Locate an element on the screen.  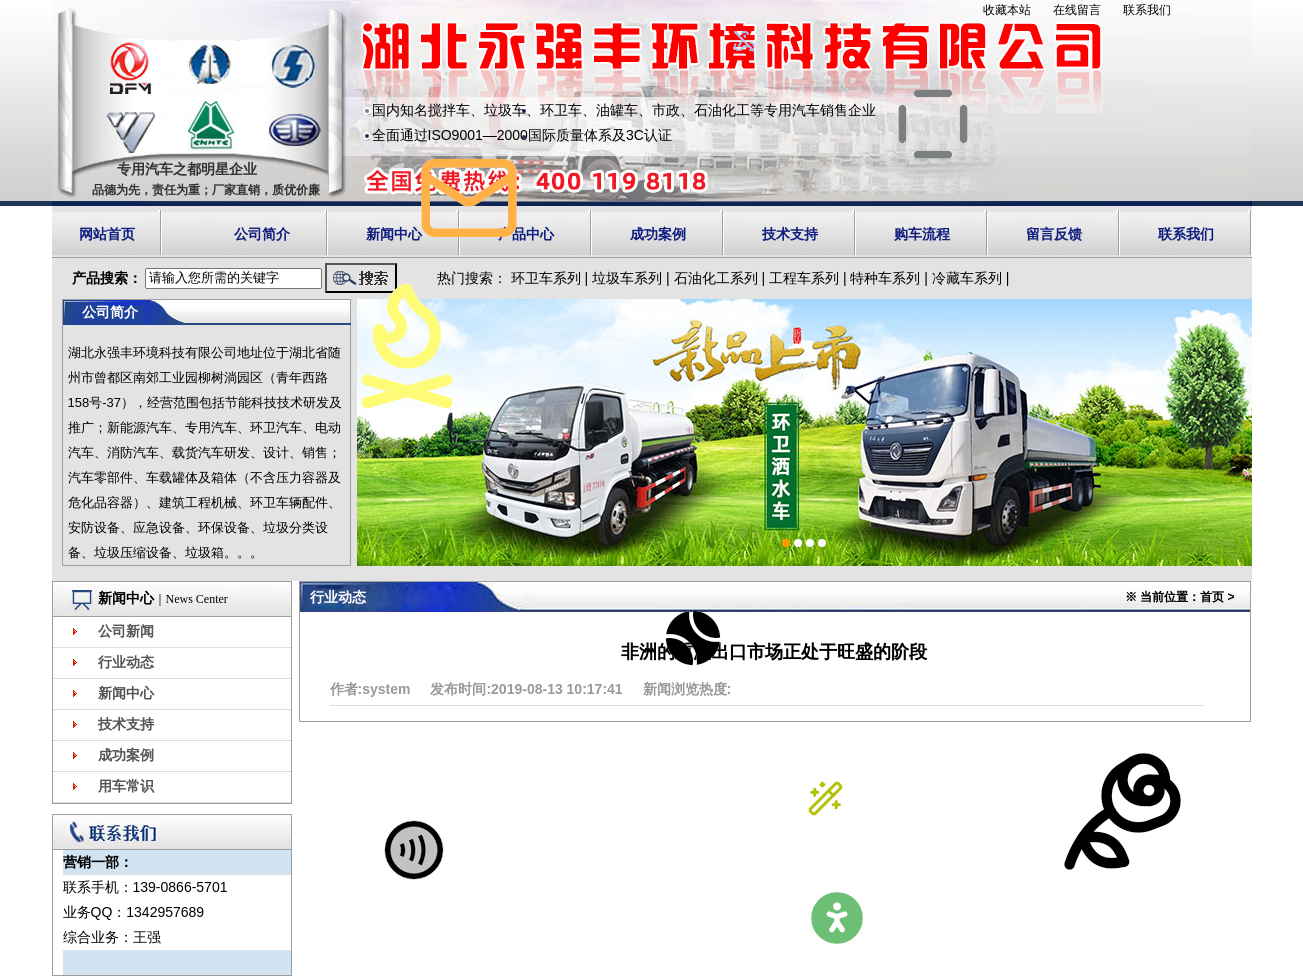
apply magic or auto-enhance effects is located at coordinates (825, 798).